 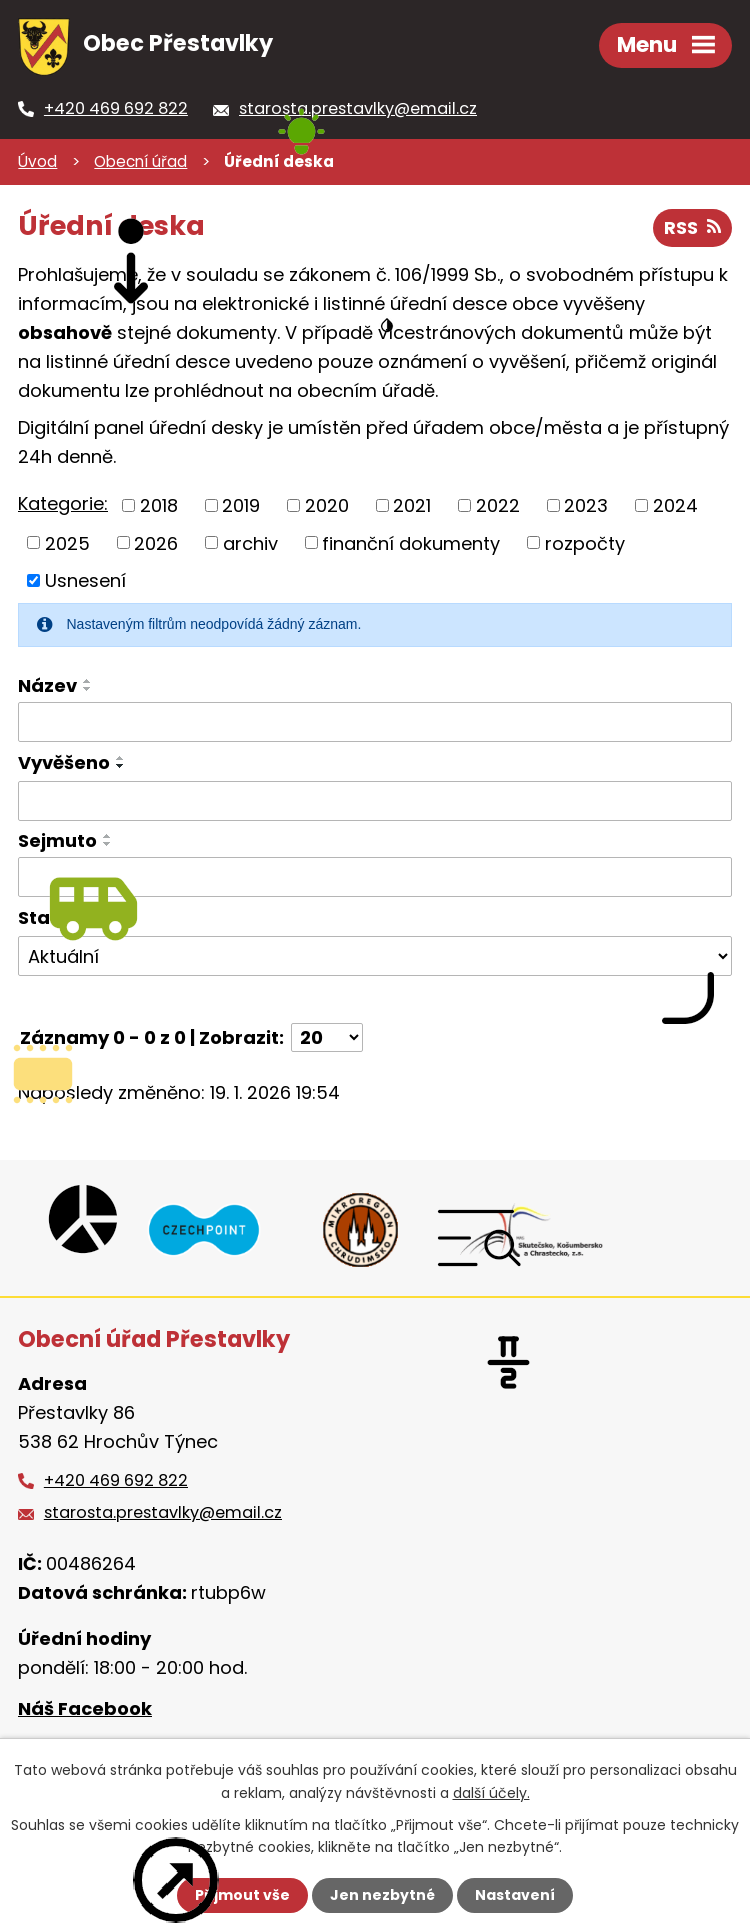 What do you see at coordinates (476, 1238) in the screenshot?
I see `search within a list or document` at bounding box center [476, 1238].